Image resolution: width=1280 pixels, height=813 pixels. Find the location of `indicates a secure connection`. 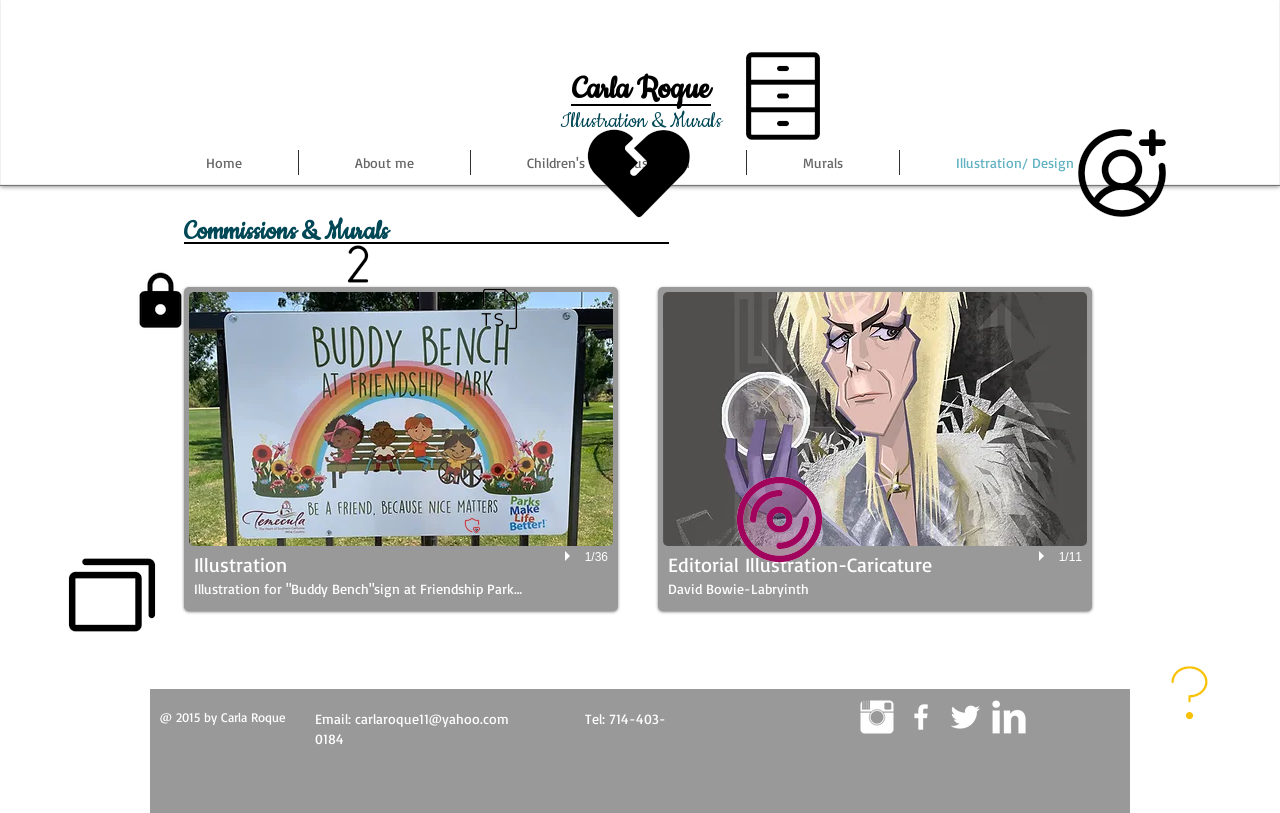

indicates a secure connection is located at coordinates (160, 301).